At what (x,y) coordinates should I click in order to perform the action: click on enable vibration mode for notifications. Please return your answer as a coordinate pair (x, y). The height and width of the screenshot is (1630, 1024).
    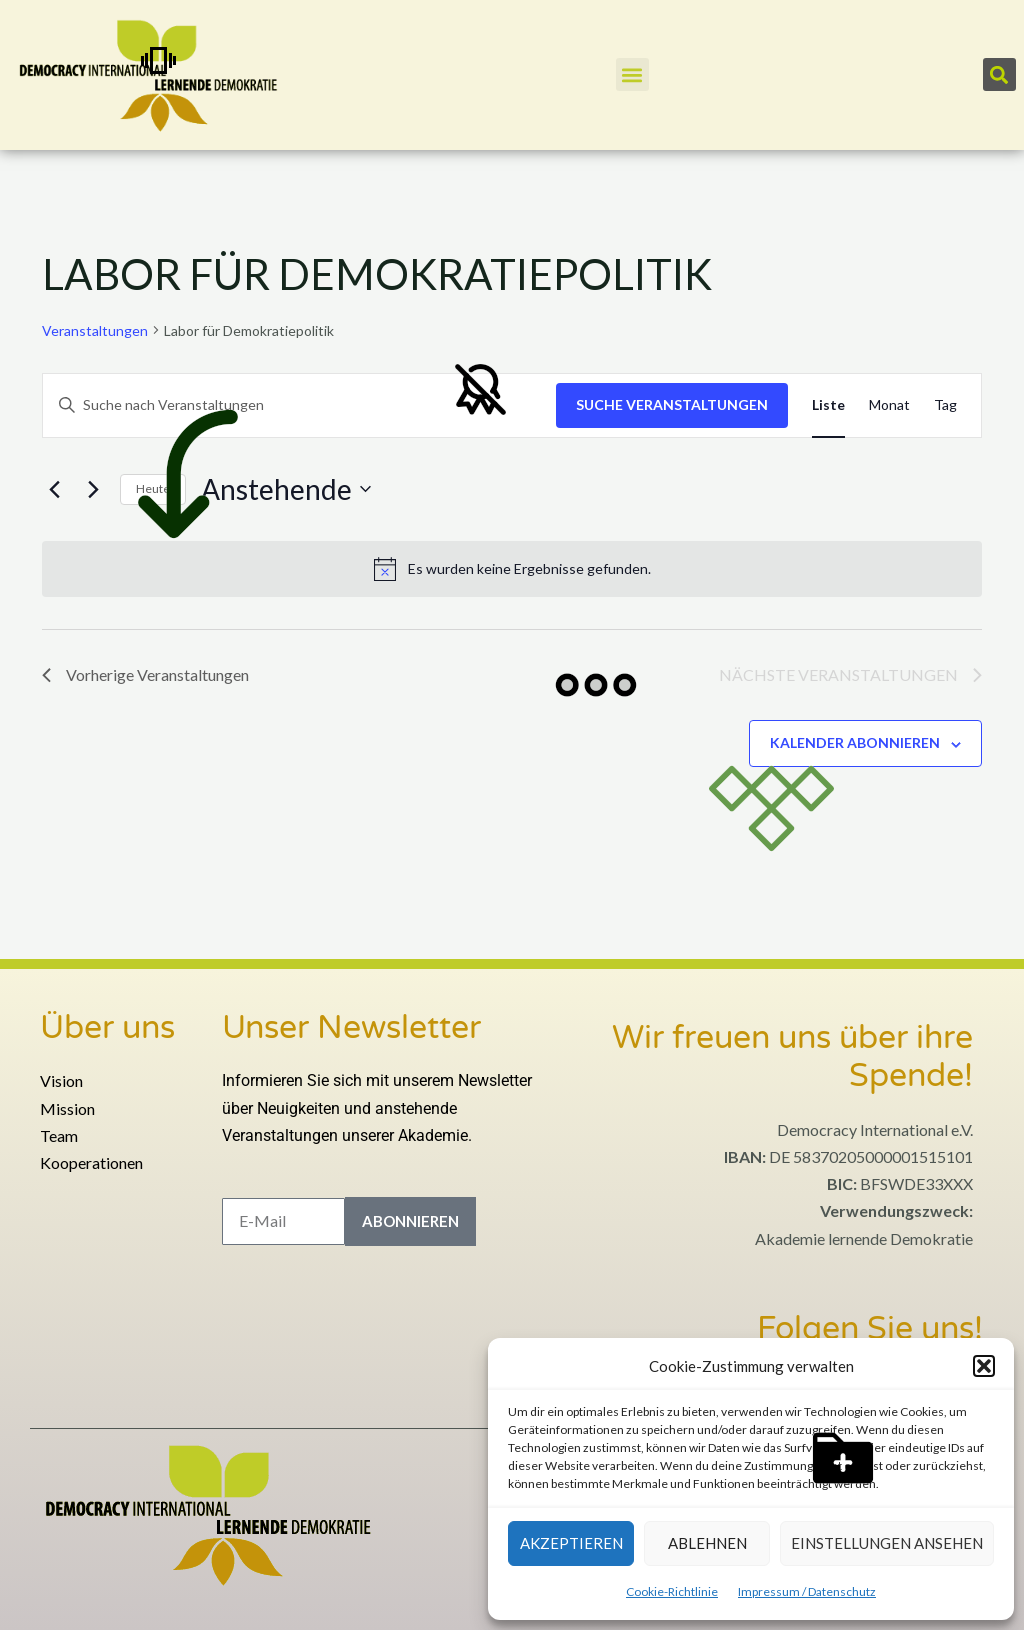
    Looking at the image, I should click on (158, 60).